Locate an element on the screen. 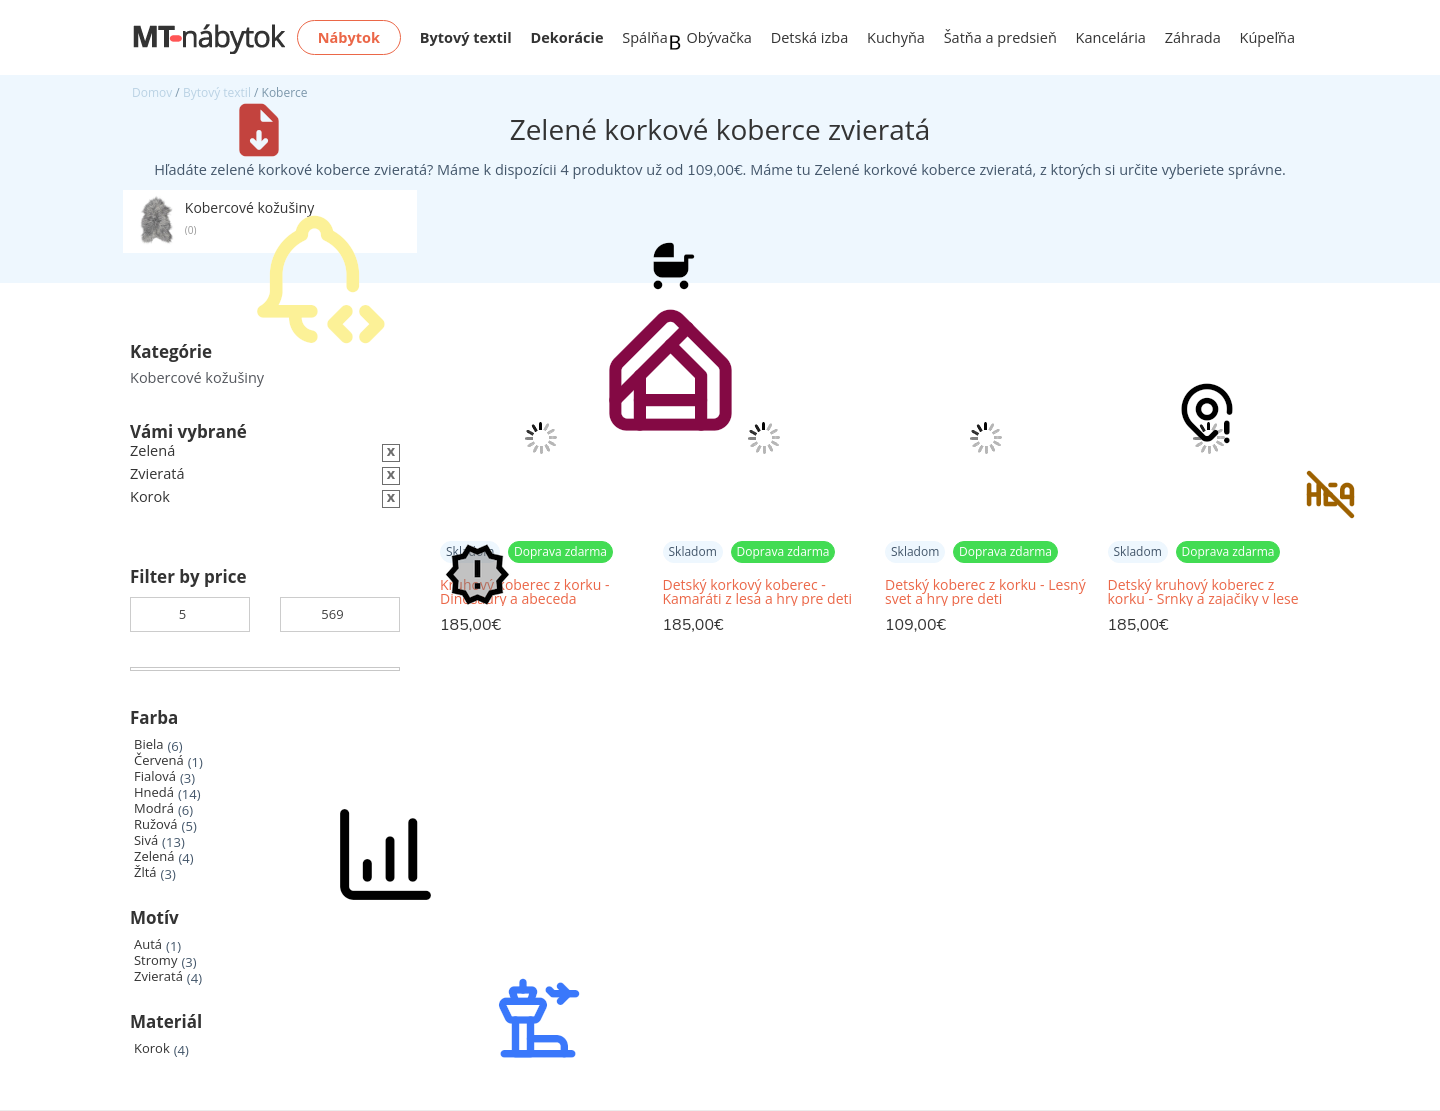 The height and width of the screenshot is (1111, 1440). disable HTTP HEAD request method is located at coordinates (1330, 494).